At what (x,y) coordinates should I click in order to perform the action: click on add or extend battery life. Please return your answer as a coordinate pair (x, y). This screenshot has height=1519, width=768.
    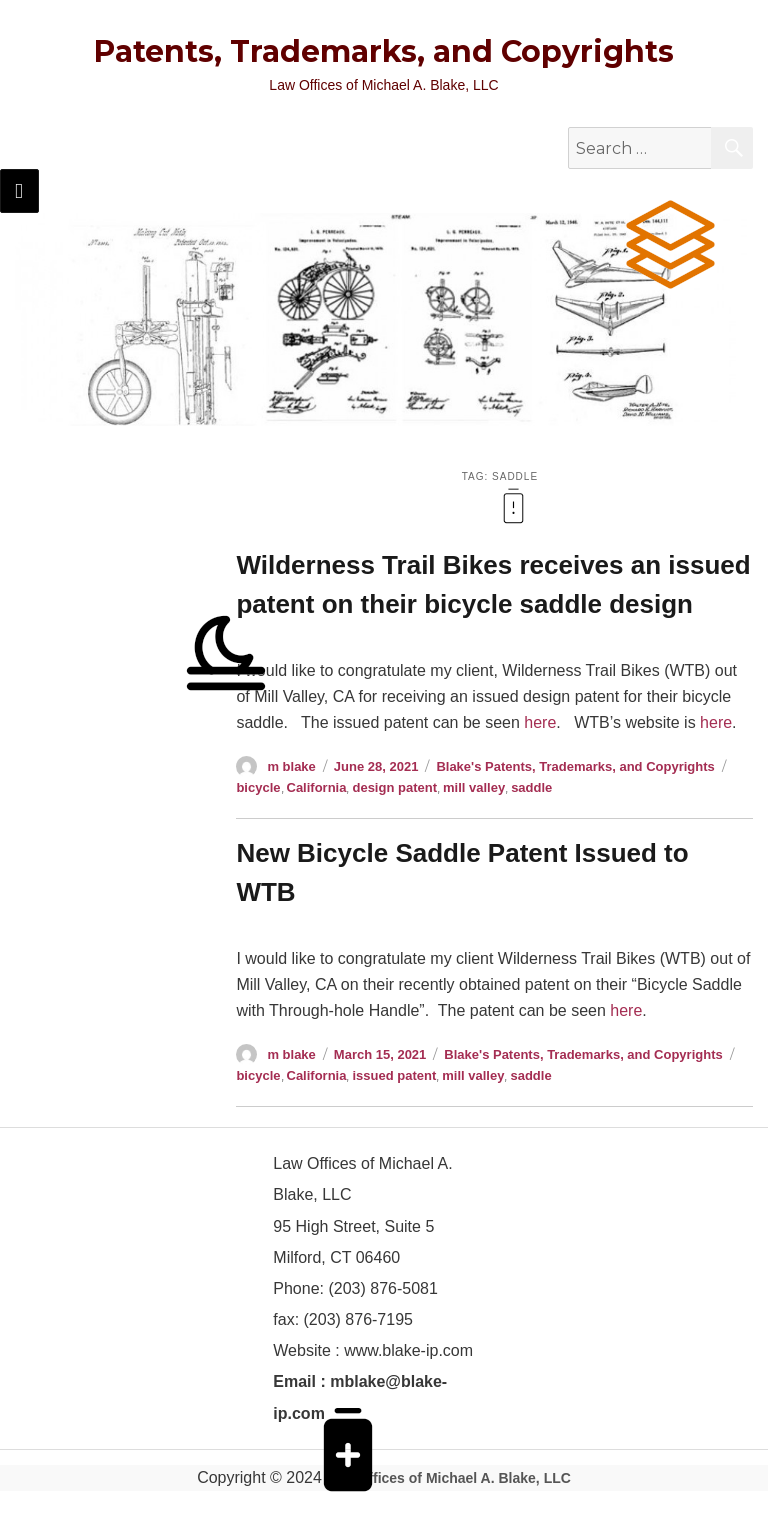
    Looking at the image, I should click on (348, 1451).